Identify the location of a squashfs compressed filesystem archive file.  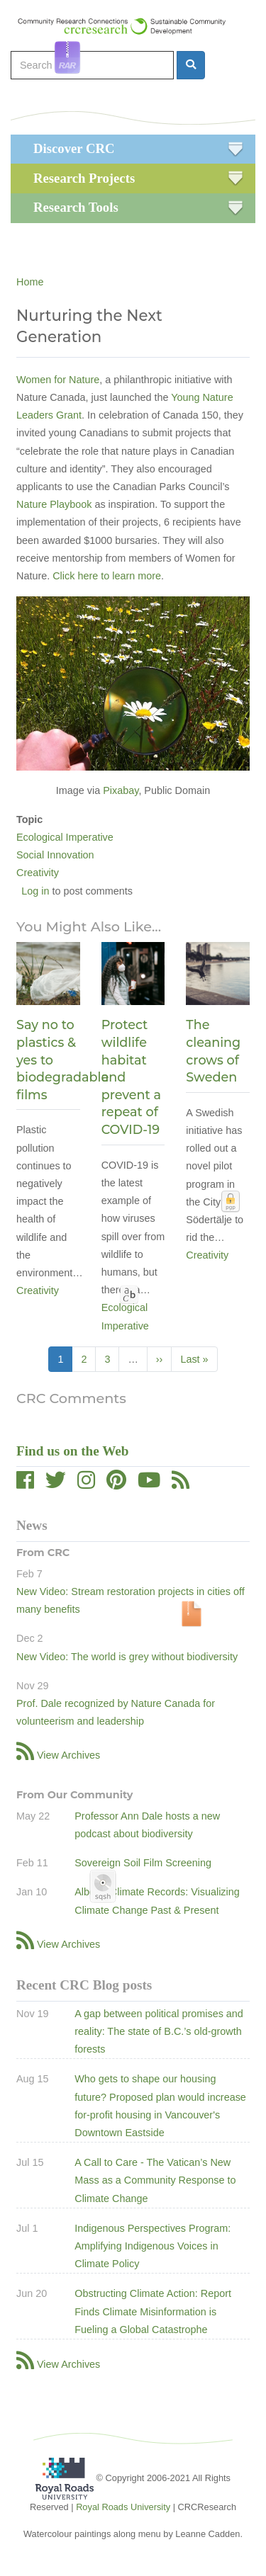
(103, 1886).